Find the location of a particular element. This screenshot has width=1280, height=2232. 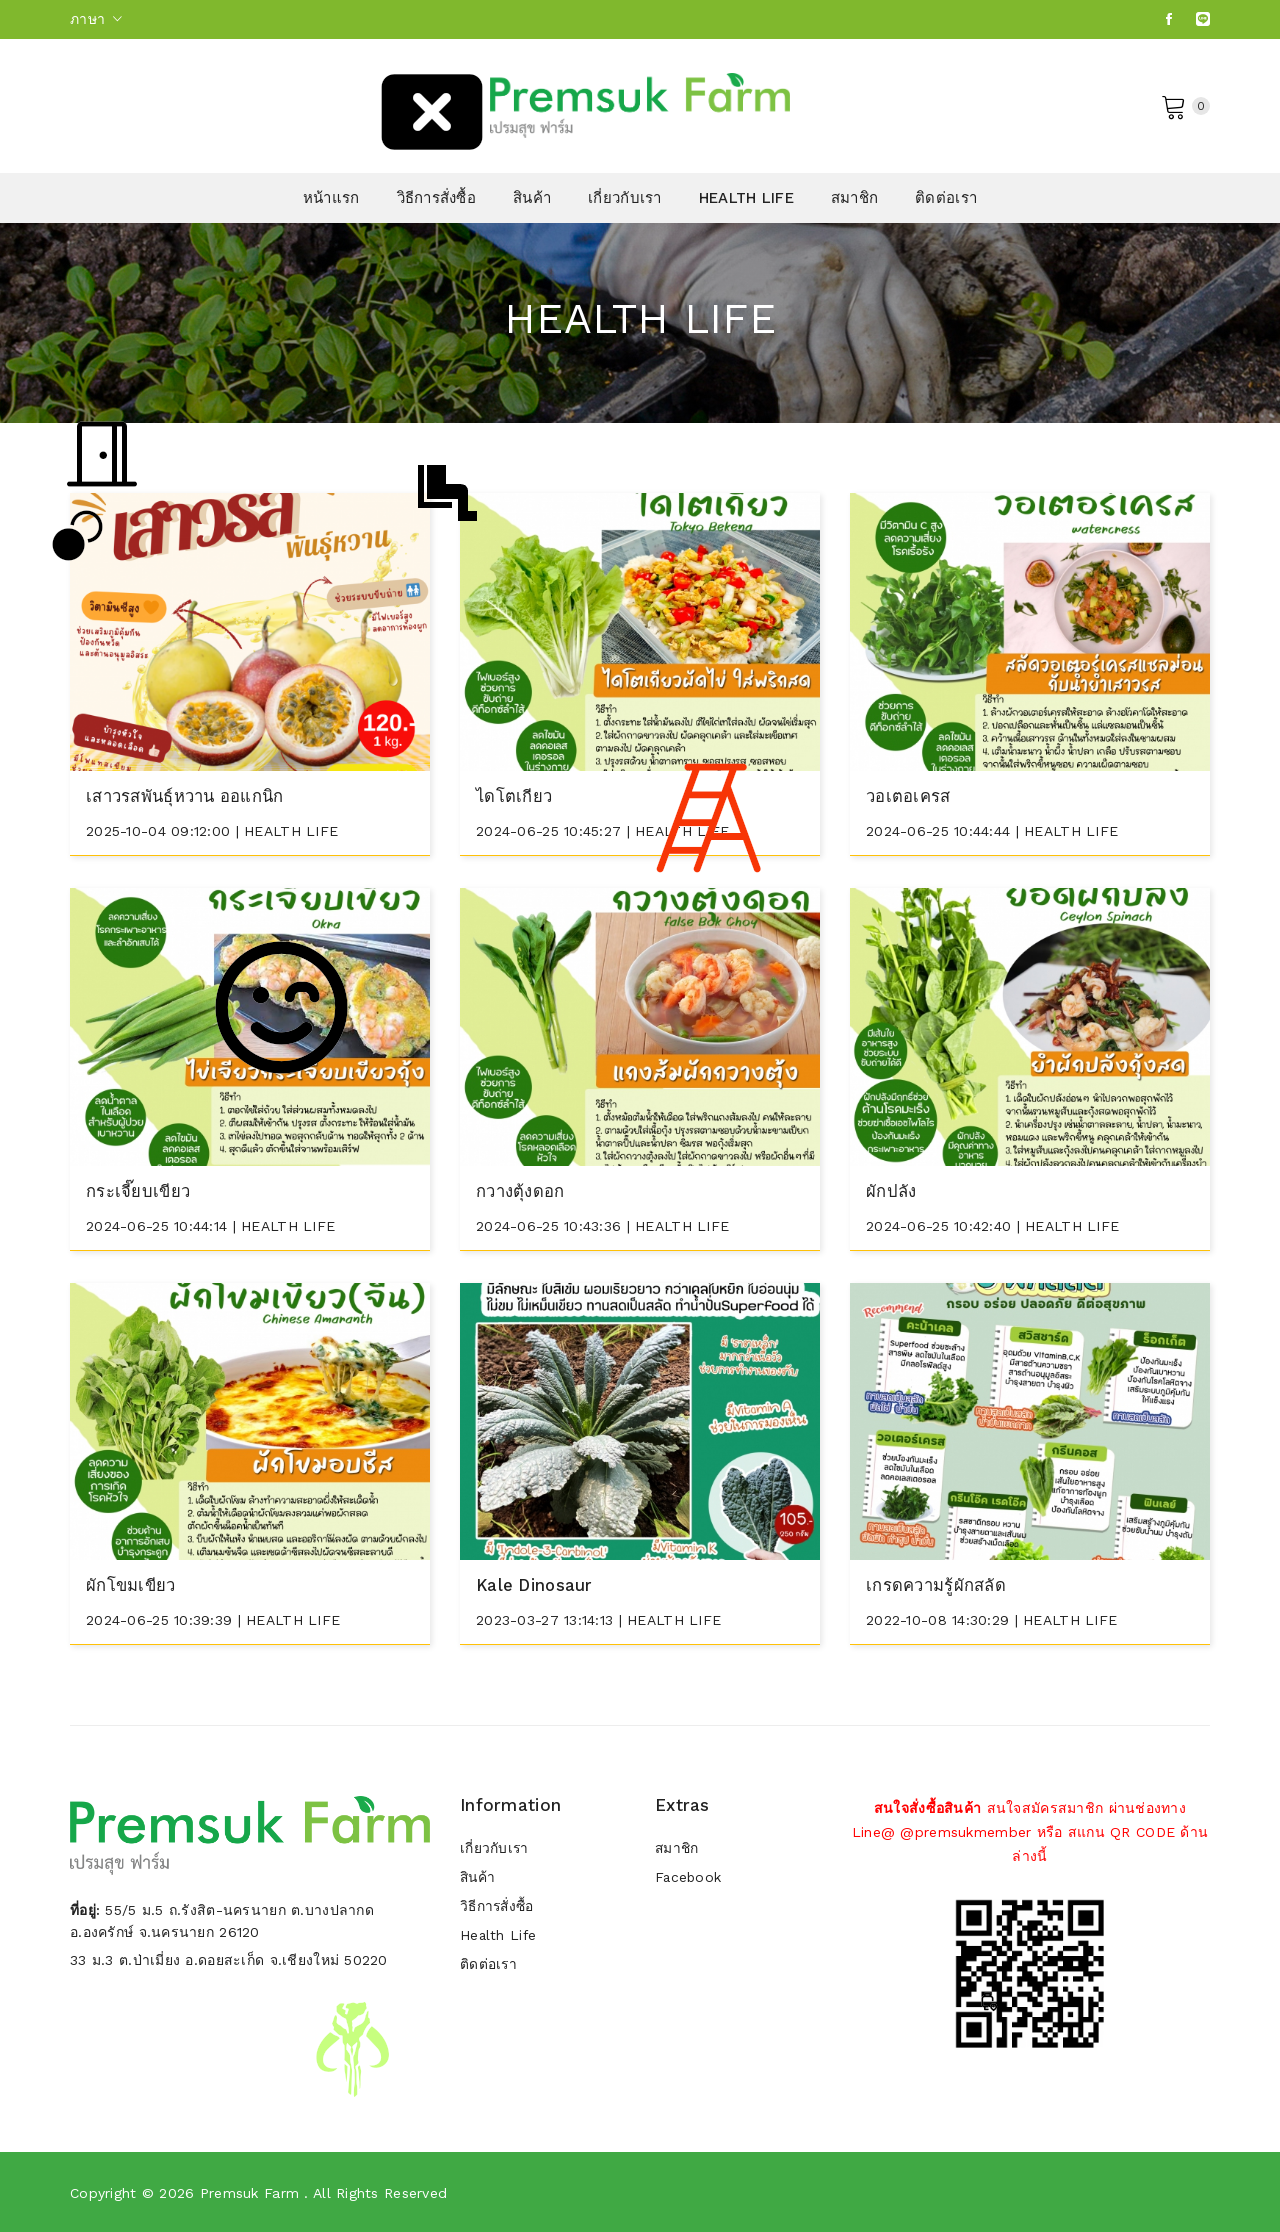

activate or enable breakpoints in the debugger is located at coordinates (77, 535).